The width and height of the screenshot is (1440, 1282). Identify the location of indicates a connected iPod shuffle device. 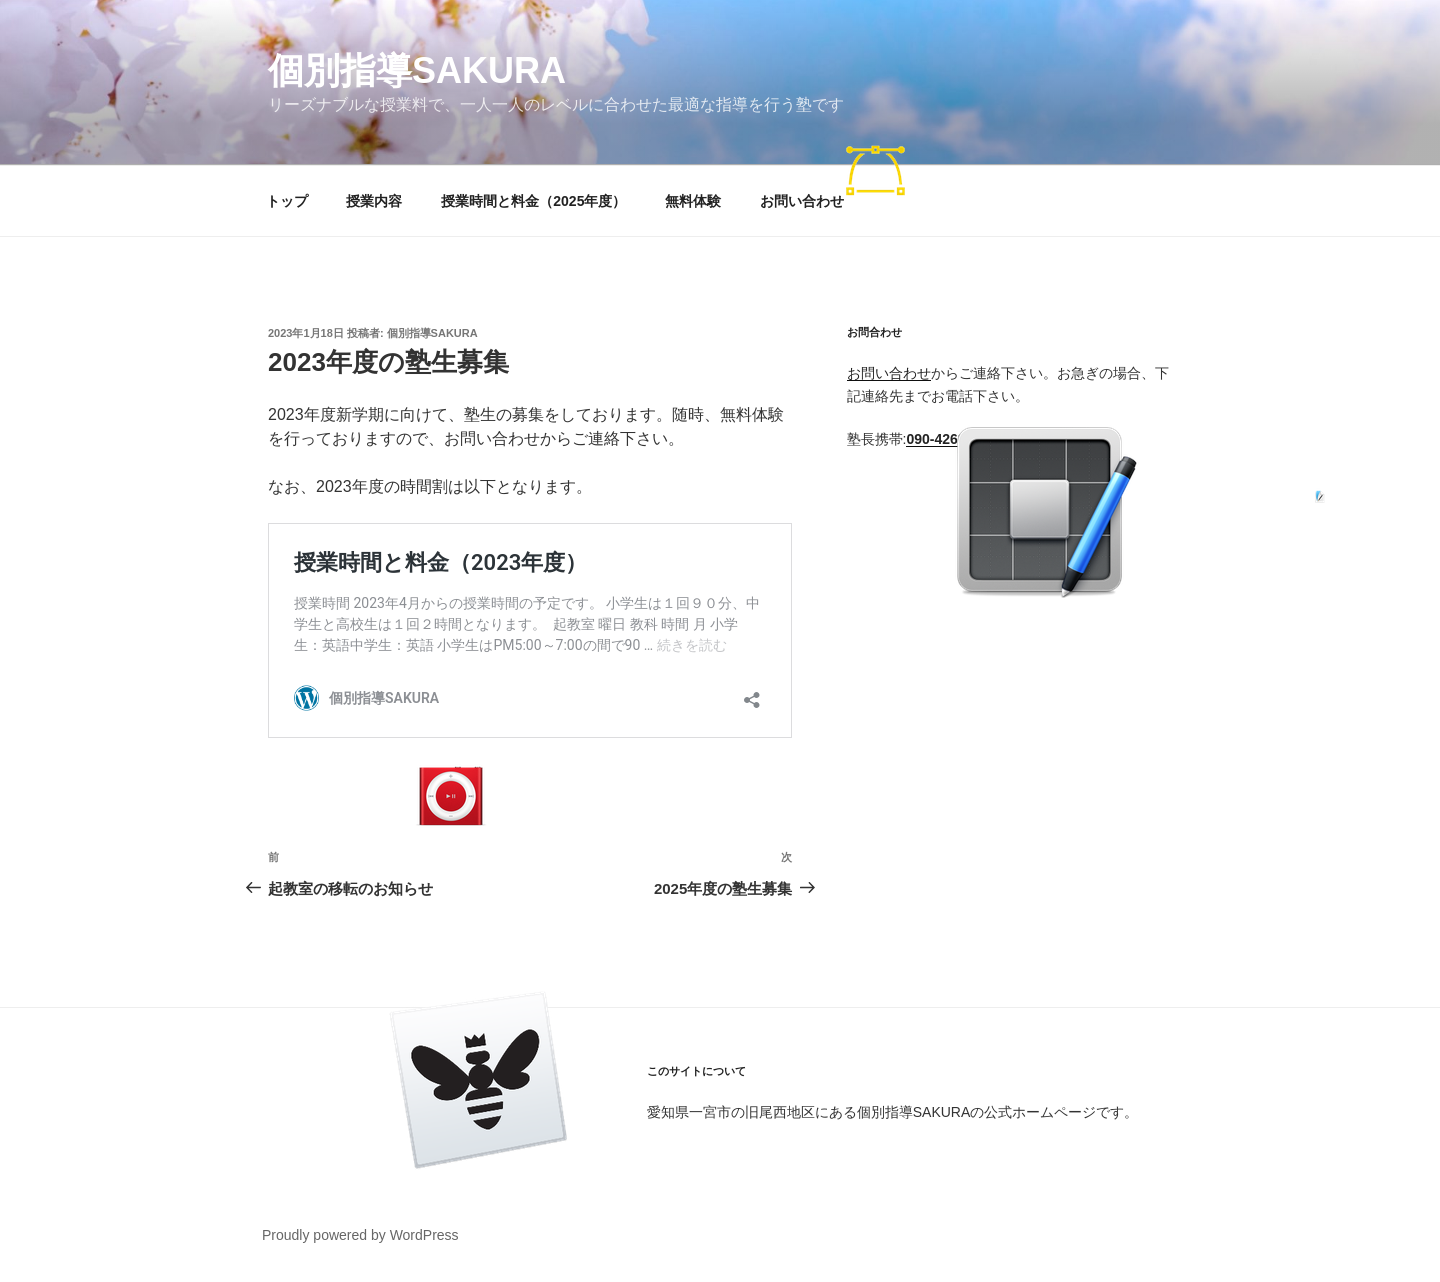
(451, 796).